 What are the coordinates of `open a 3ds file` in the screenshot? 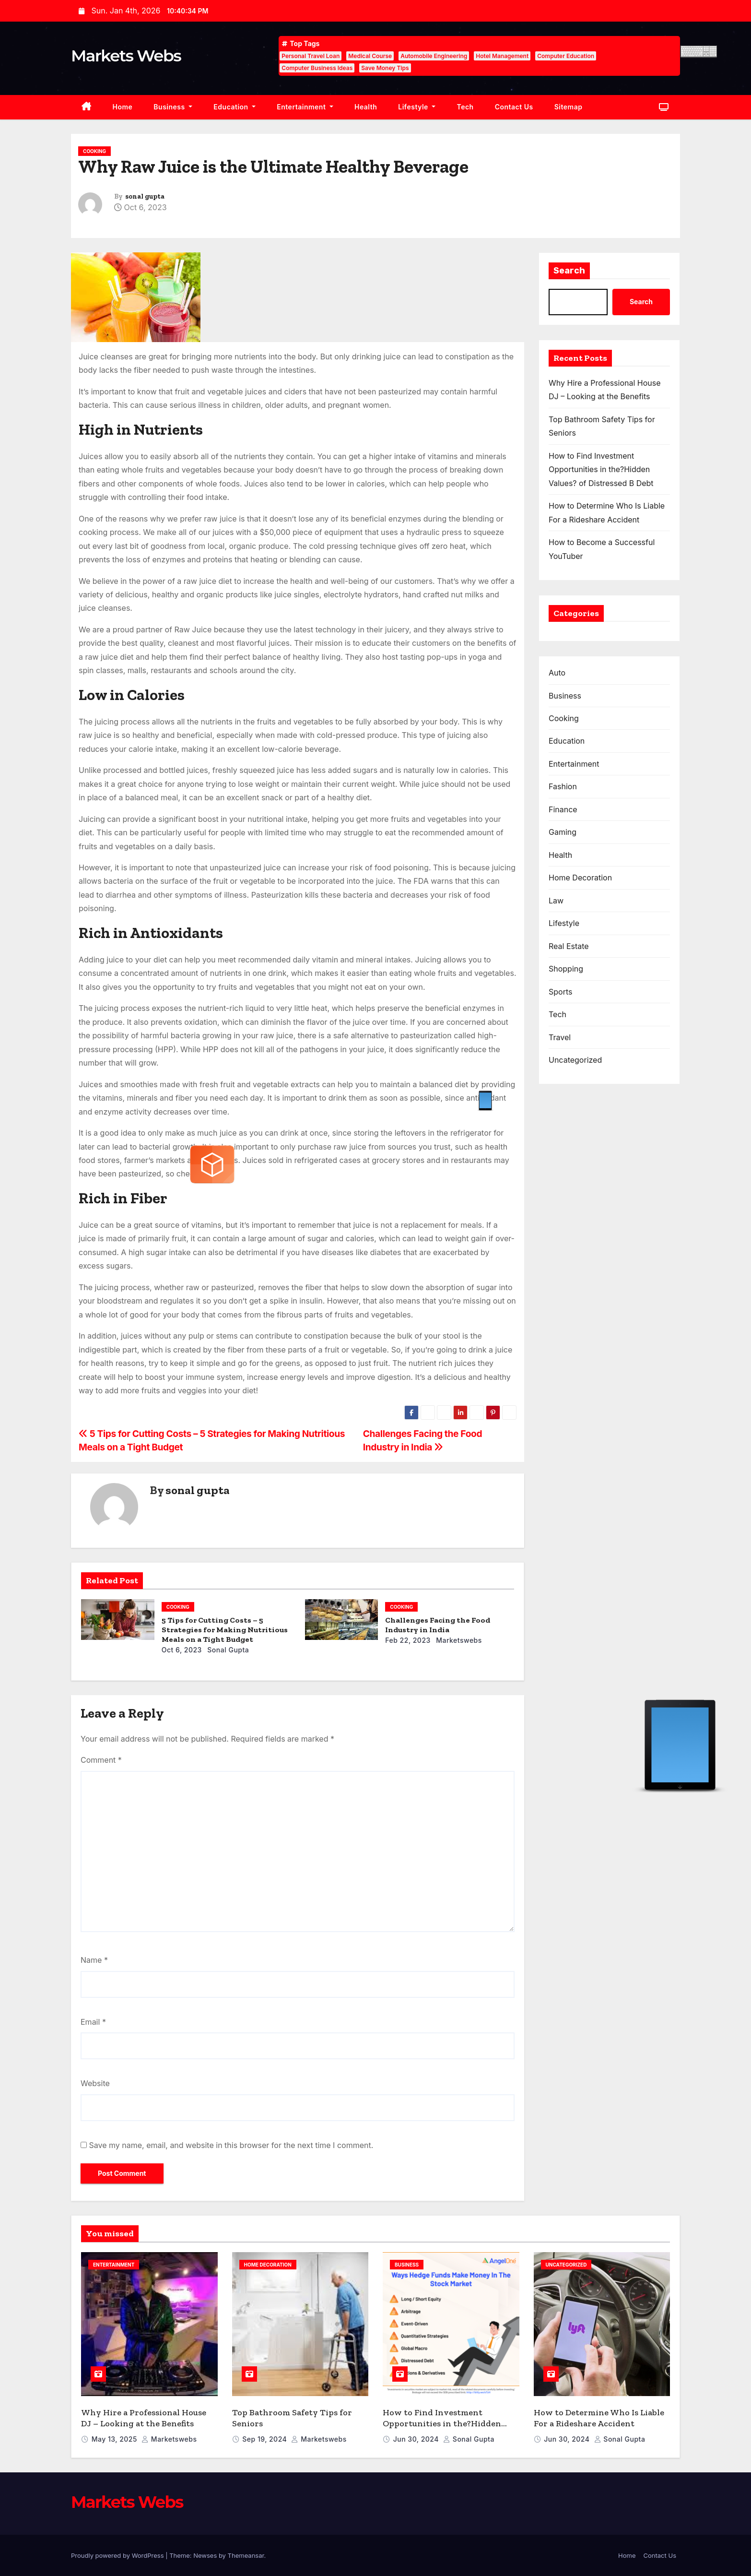 It's located at (212, 1163).